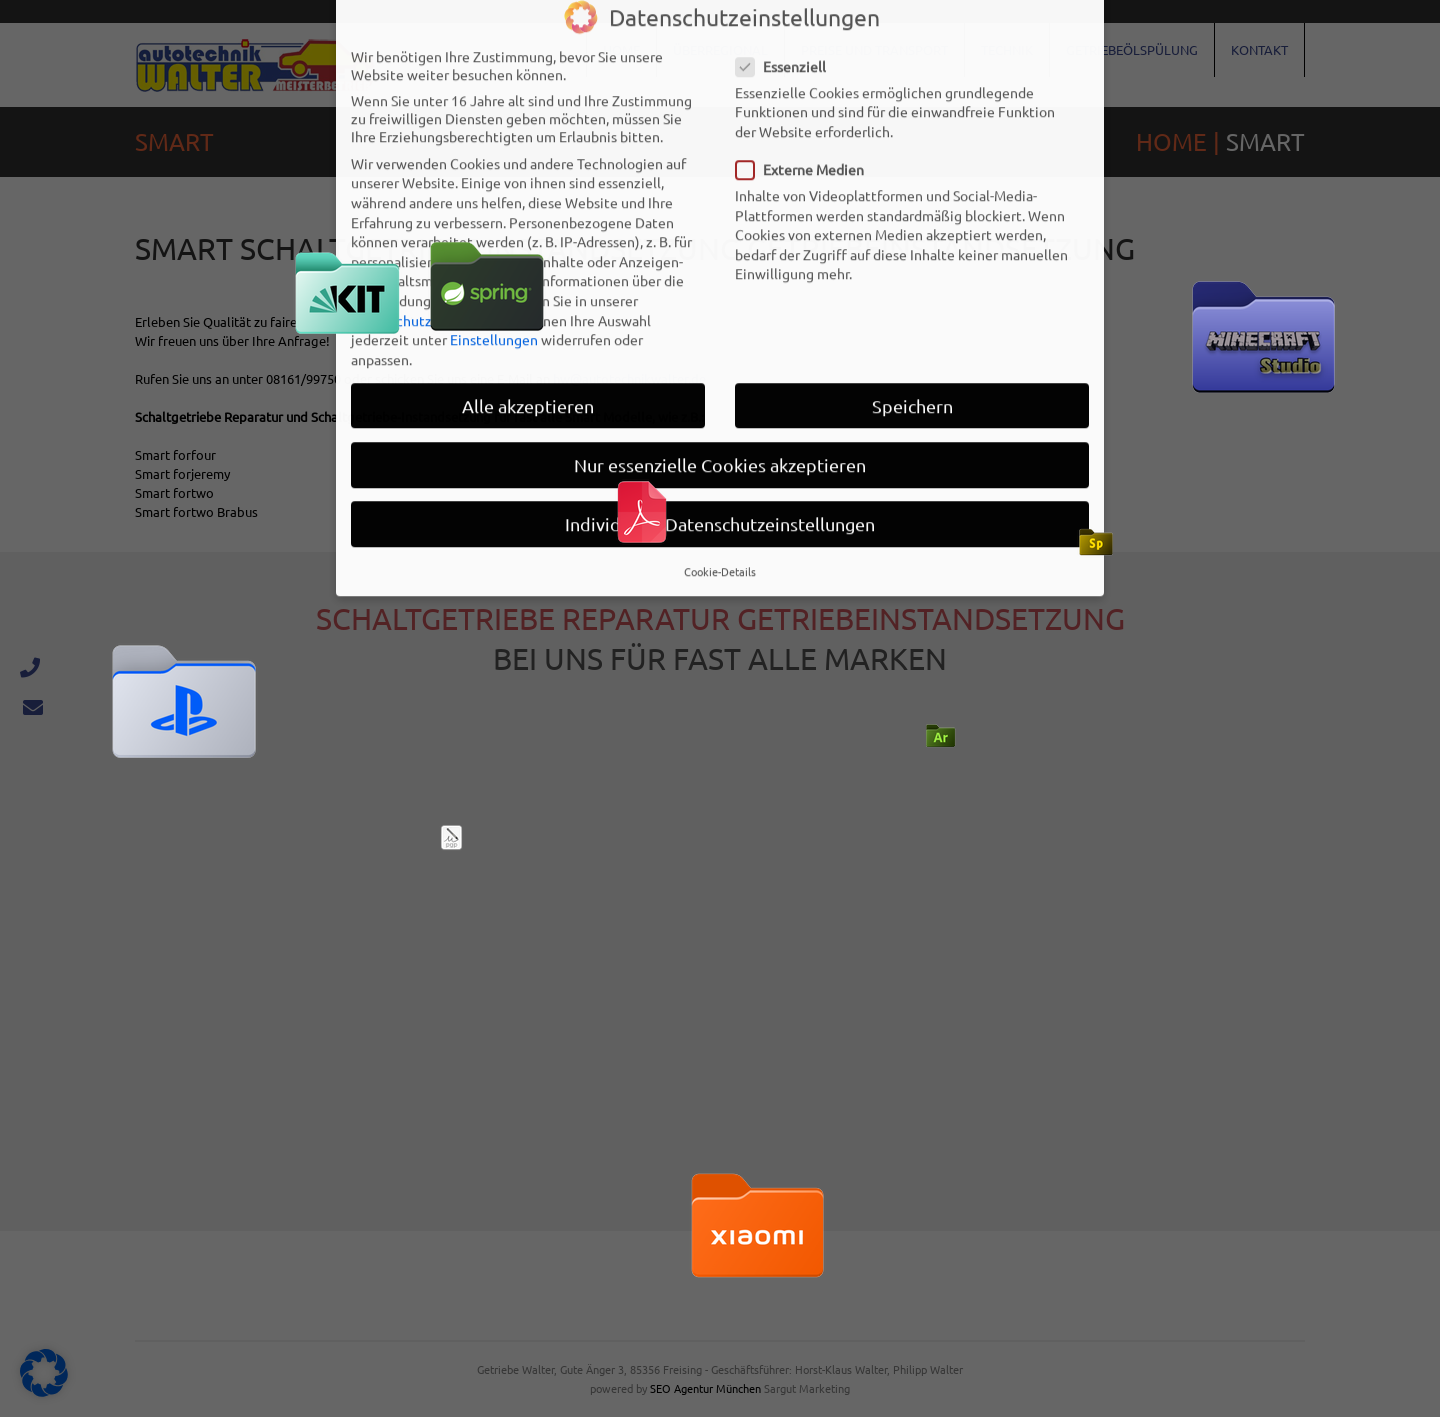 The height and width of the screenshot is (1417, 1440). Describe the element at coordinates (451, 837) in the screenshot. I see `a PGP signature file for verifying authenticity` at that location.